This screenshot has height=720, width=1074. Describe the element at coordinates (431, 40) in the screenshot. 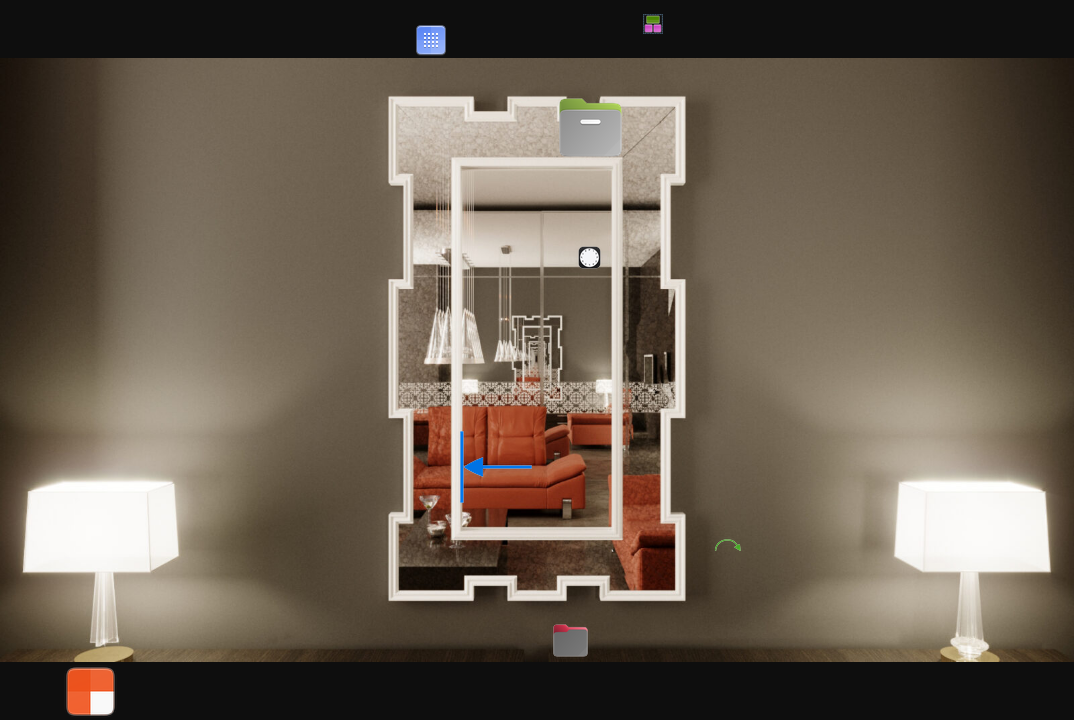

I see `view other applications` at that location.